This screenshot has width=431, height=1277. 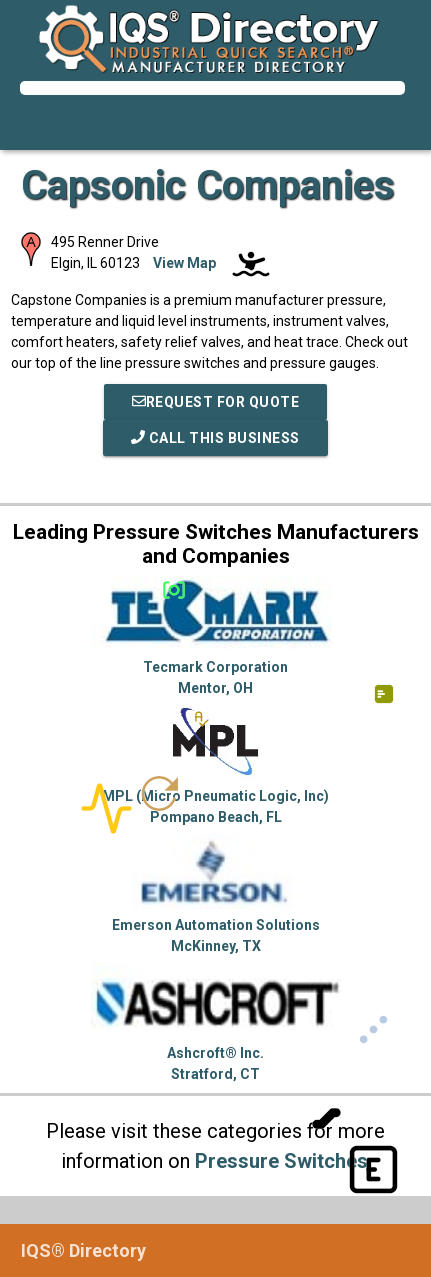 What do you see at coordinates (251, 265) in the screenshot?
I see `indicates water safety or drowning hazard warning` at bounding box center [251, 265].